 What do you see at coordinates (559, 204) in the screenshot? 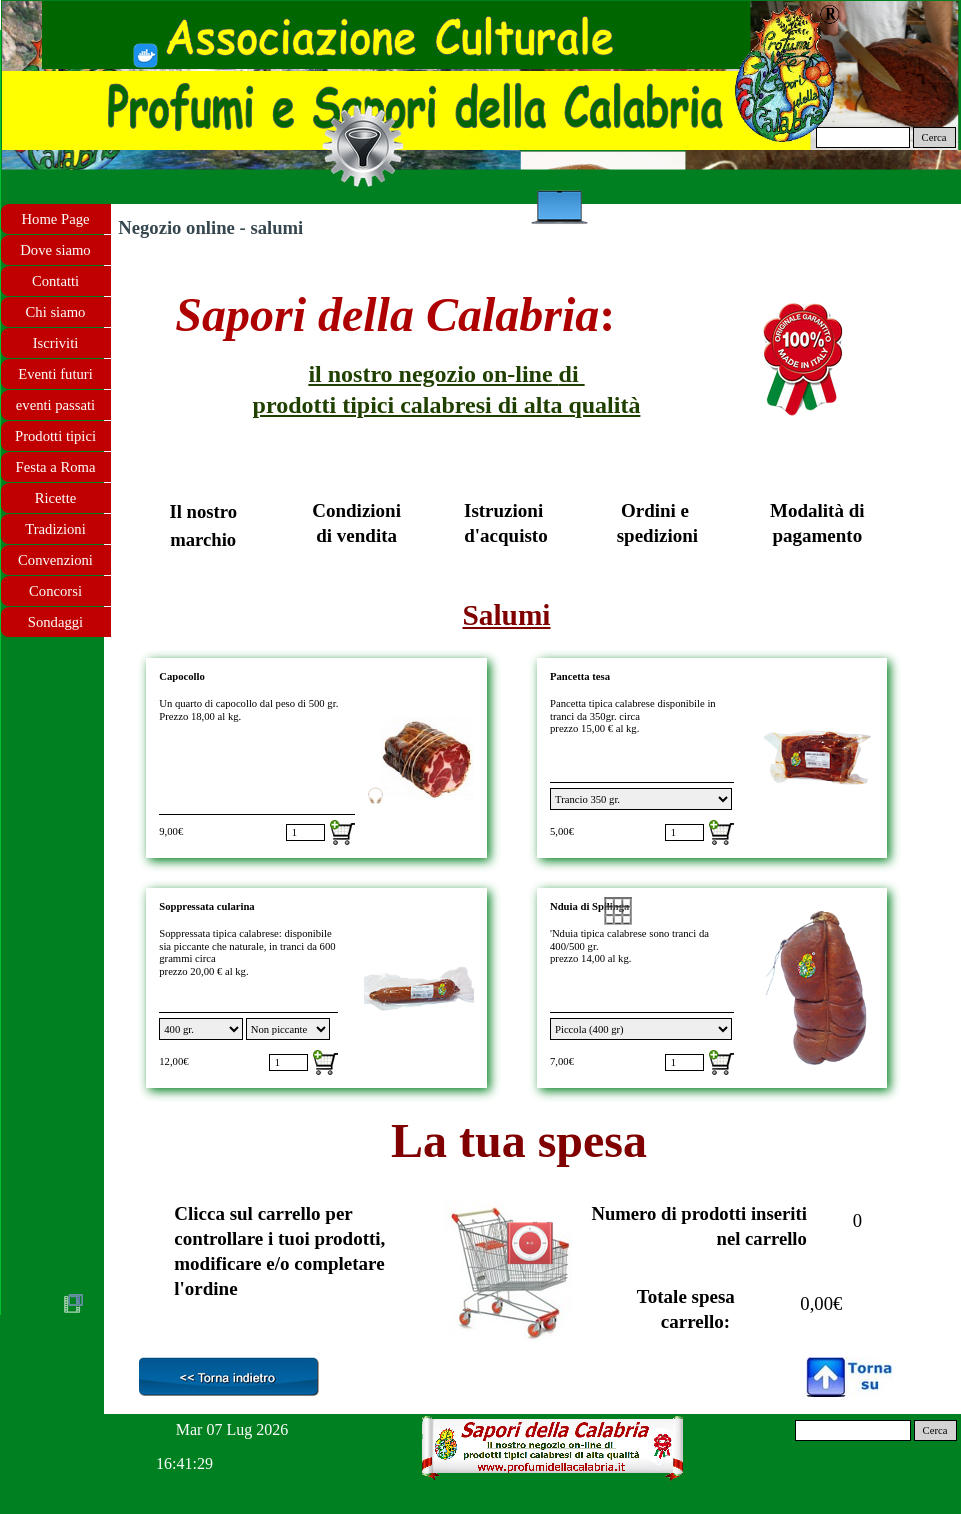
I see `macbook air 15-inch device icon` at bounding box center [559, 204].